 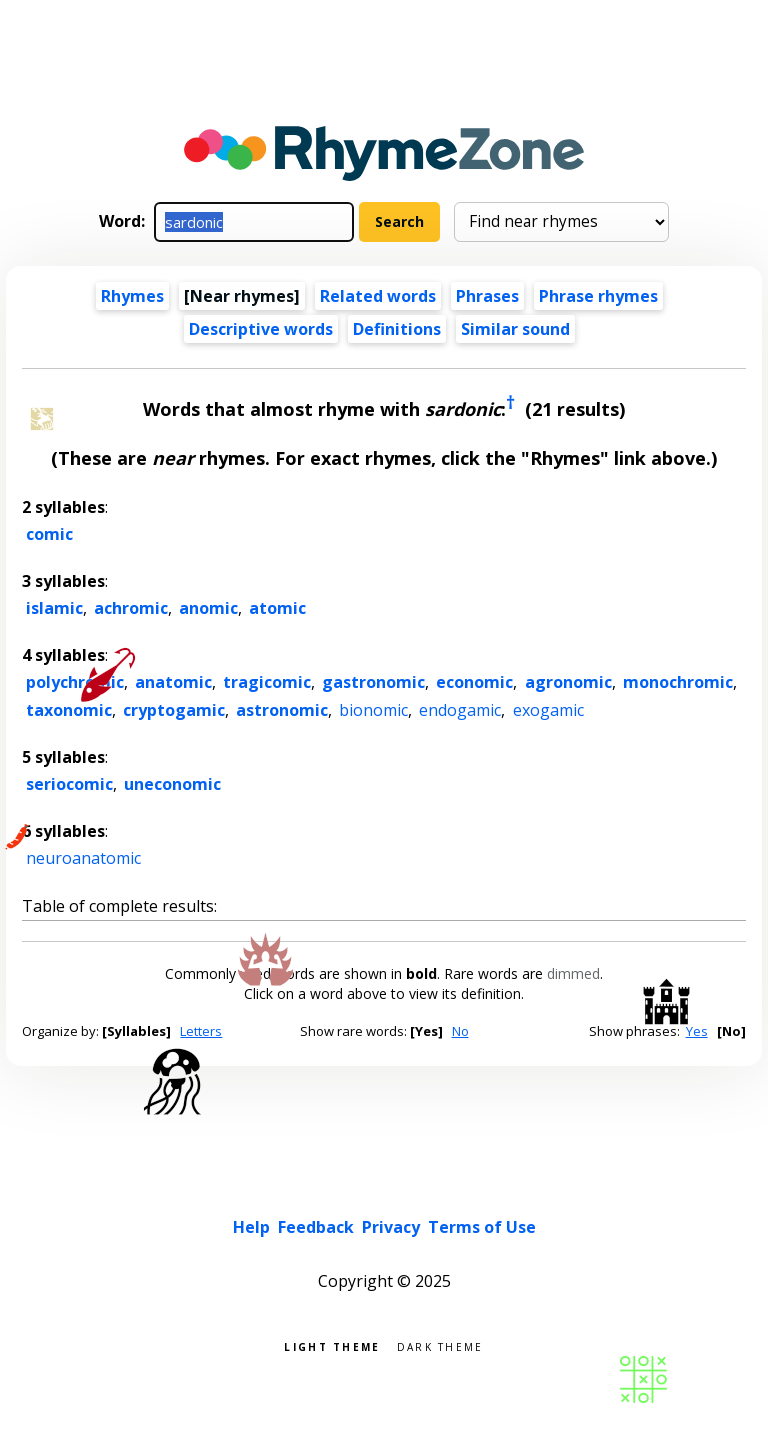 What do you see at coordinates (176, 1081) in the screenshot?
I see `jellyfish creature or enemy in a game interface` at bounding box center [176, 1081].